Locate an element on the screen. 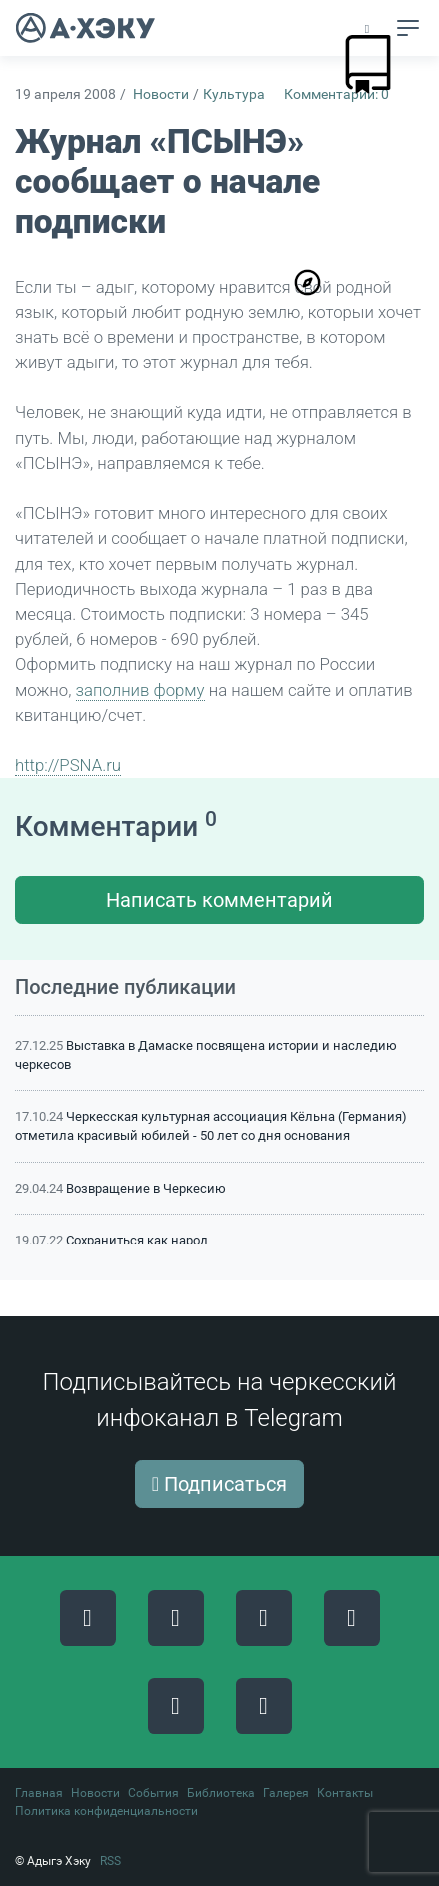 This screenshot has width=439, height=1886. access navigation or directional tools is located at coordinates (307, 282).